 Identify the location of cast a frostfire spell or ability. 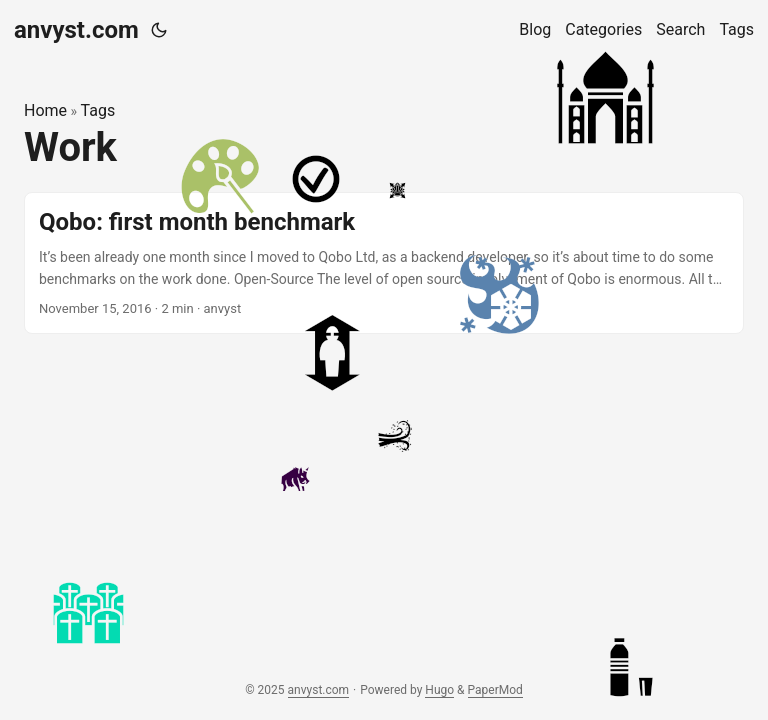
(498, 294).